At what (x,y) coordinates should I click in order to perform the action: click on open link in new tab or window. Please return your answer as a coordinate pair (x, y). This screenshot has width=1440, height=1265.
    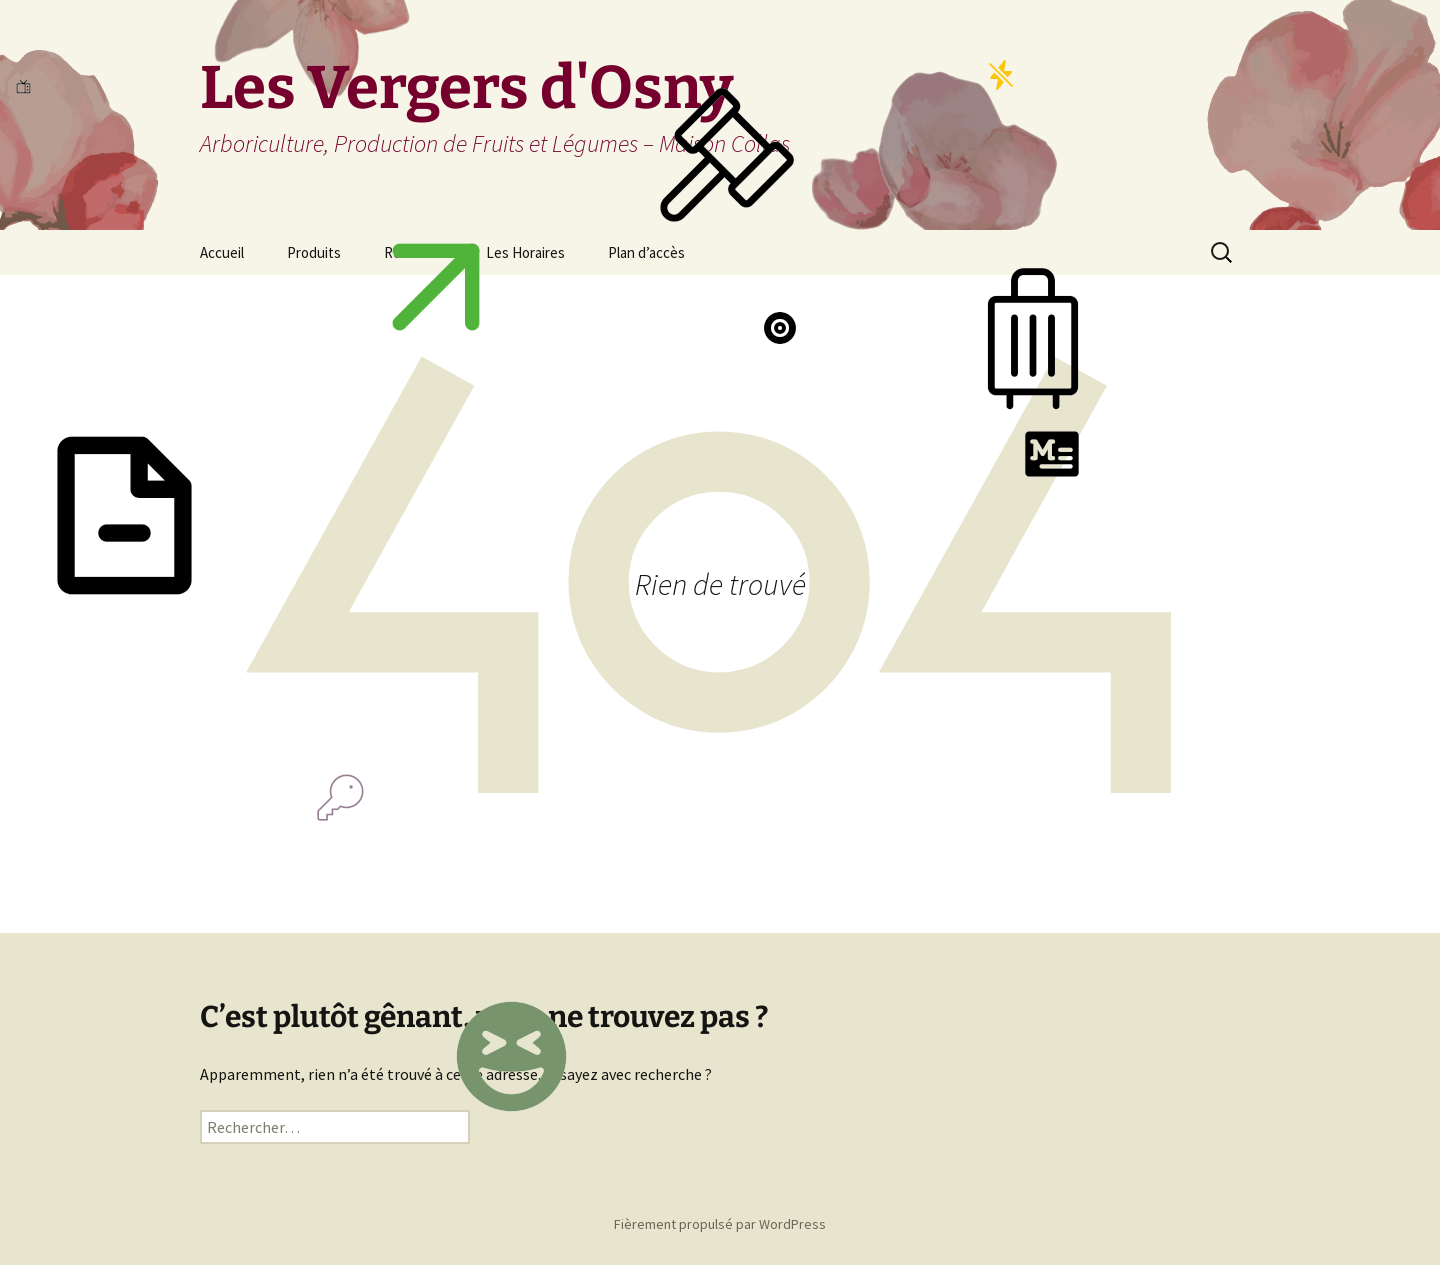
    Looking at the image, I should click on (436, 287).